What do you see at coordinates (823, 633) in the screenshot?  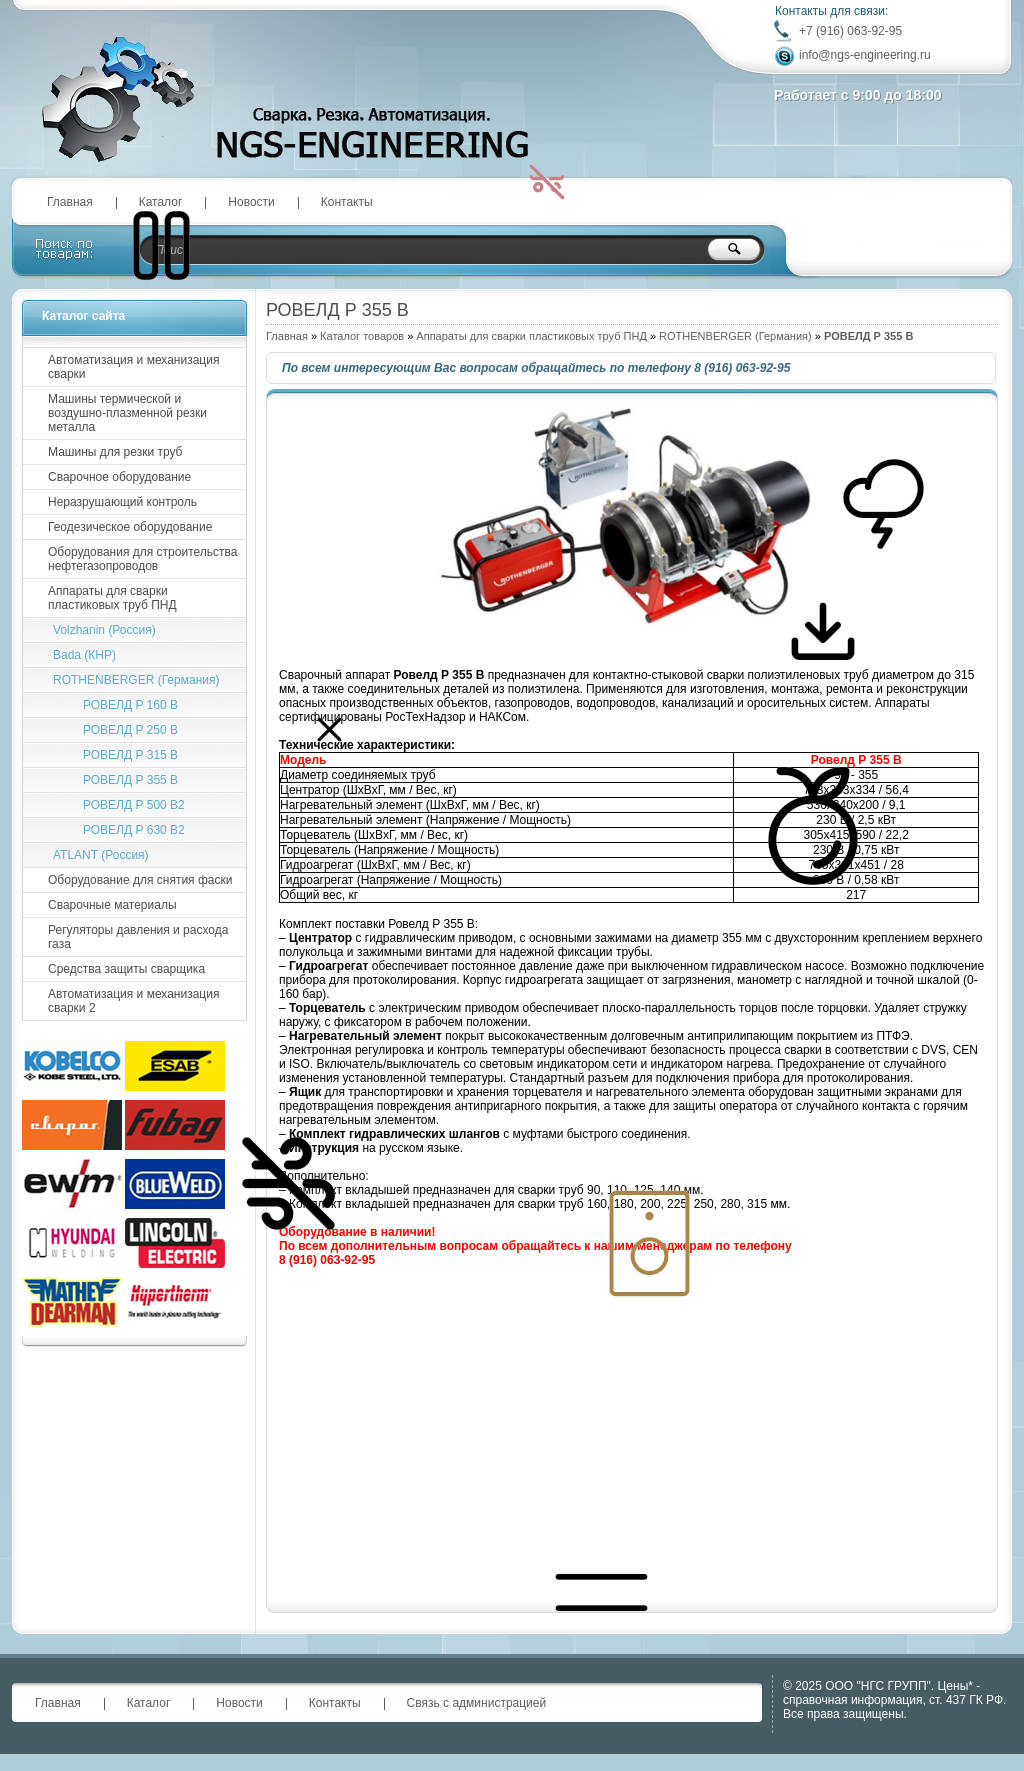 I see `download a file or document` at bounding box center [823, 633].